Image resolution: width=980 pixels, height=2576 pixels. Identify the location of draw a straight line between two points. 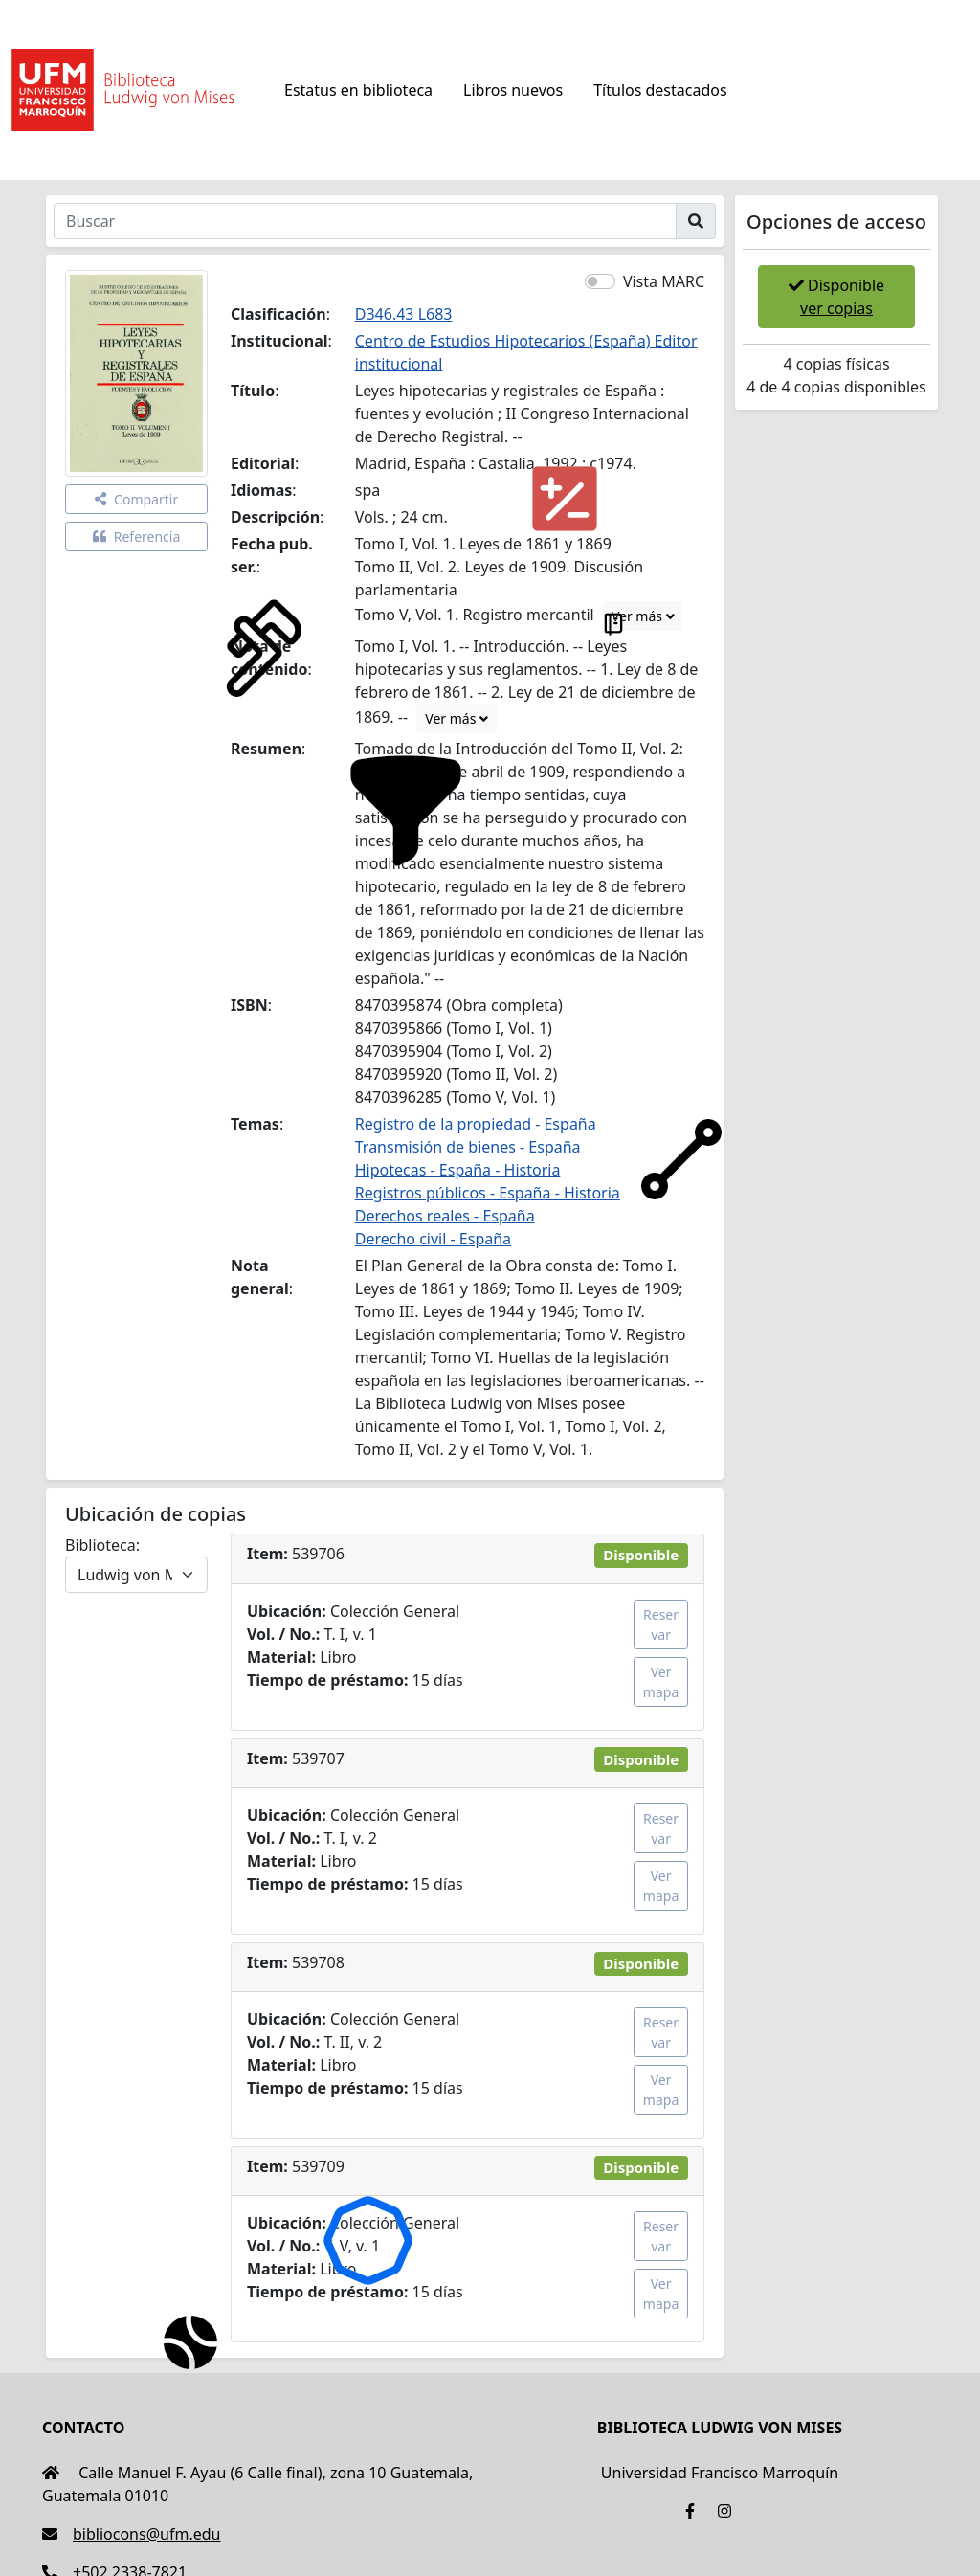
(681, 1159).